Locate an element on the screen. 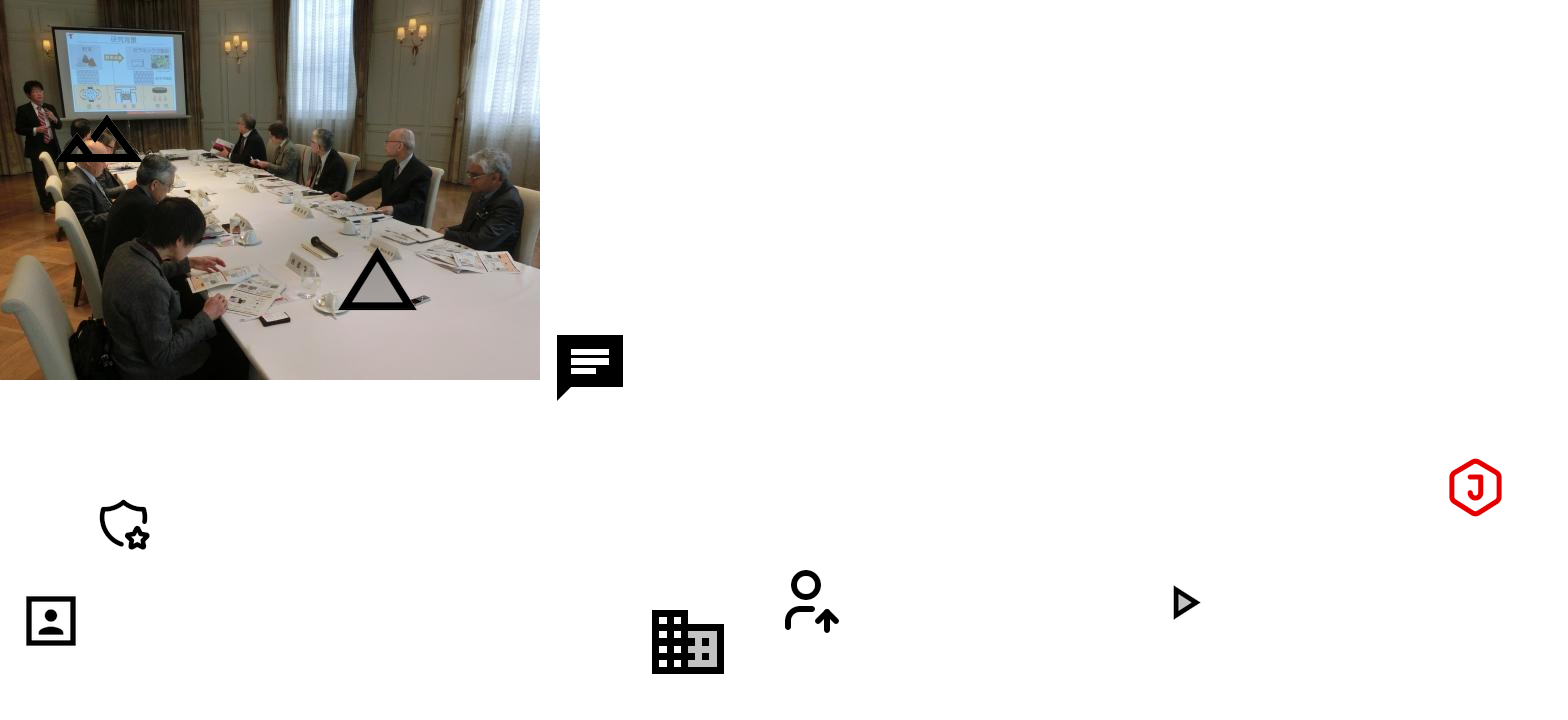  premium security or protection status is located at coordinates (123, 523).